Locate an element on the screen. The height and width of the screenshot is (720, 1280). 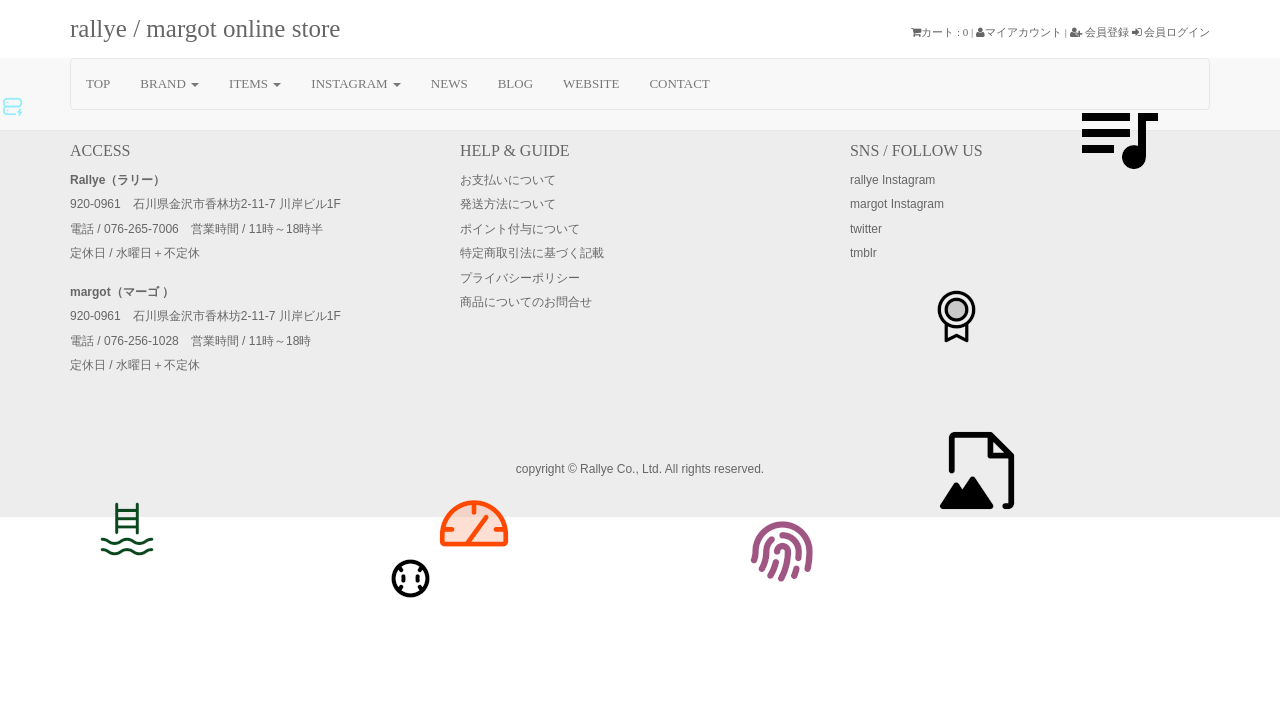
view image file is located at coordinates (981, 470).